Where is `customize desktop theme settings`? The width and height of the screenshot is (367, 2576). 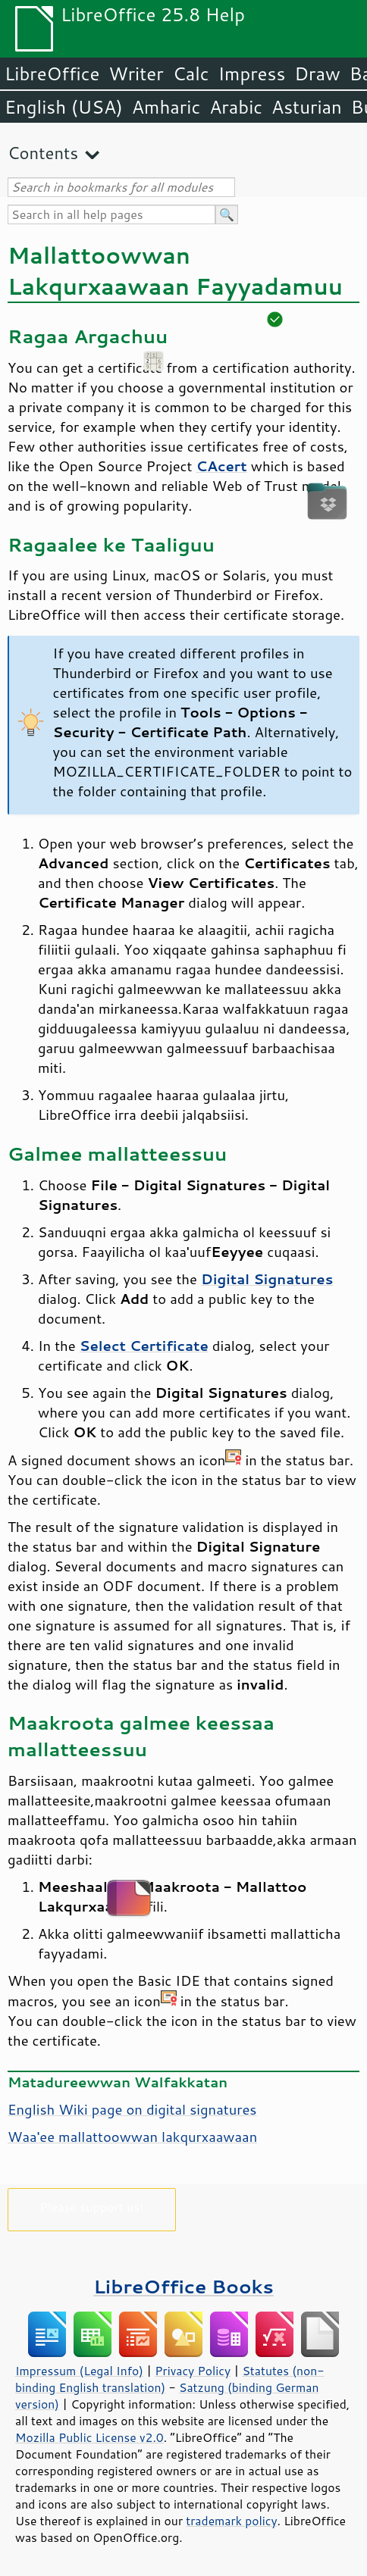
customize desktop theme settings is located at coordinates (129, 1898).